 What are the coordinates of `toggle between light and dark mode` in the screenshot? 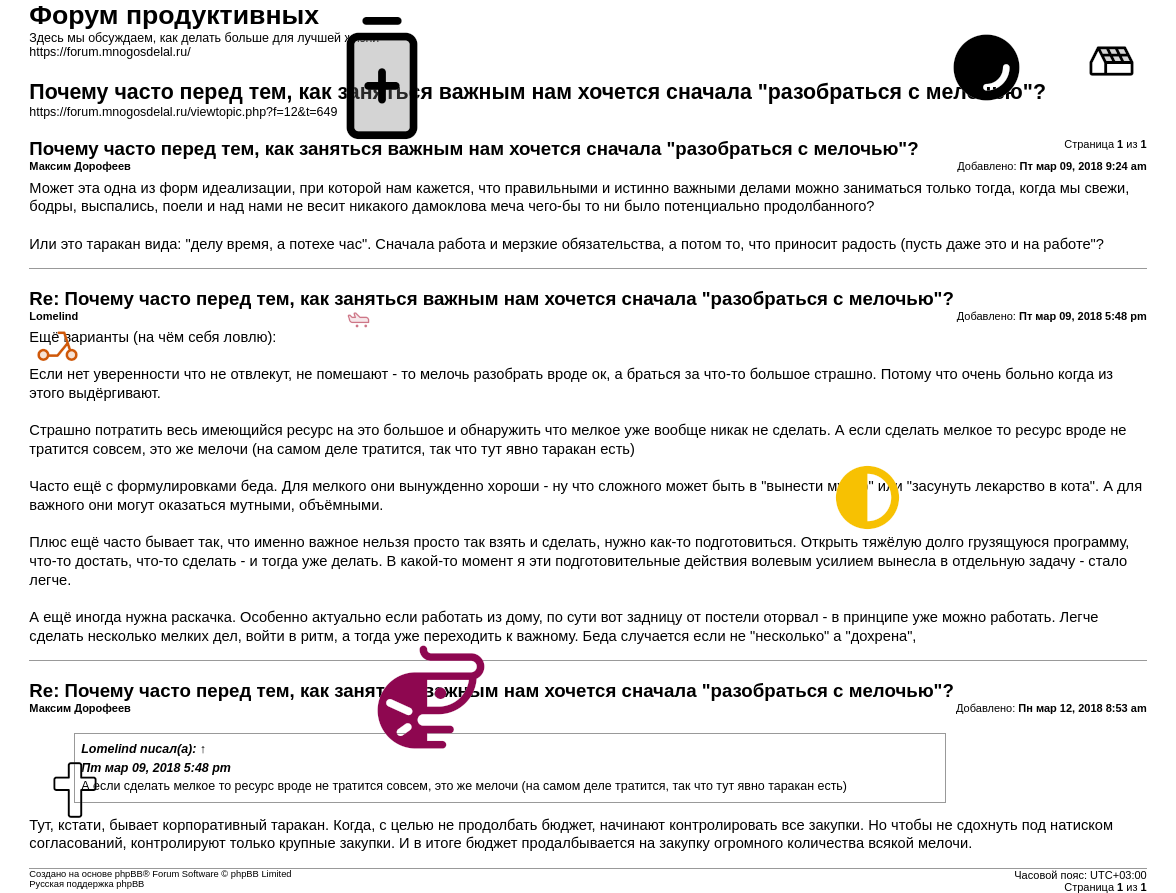 It's located at (867, 497).